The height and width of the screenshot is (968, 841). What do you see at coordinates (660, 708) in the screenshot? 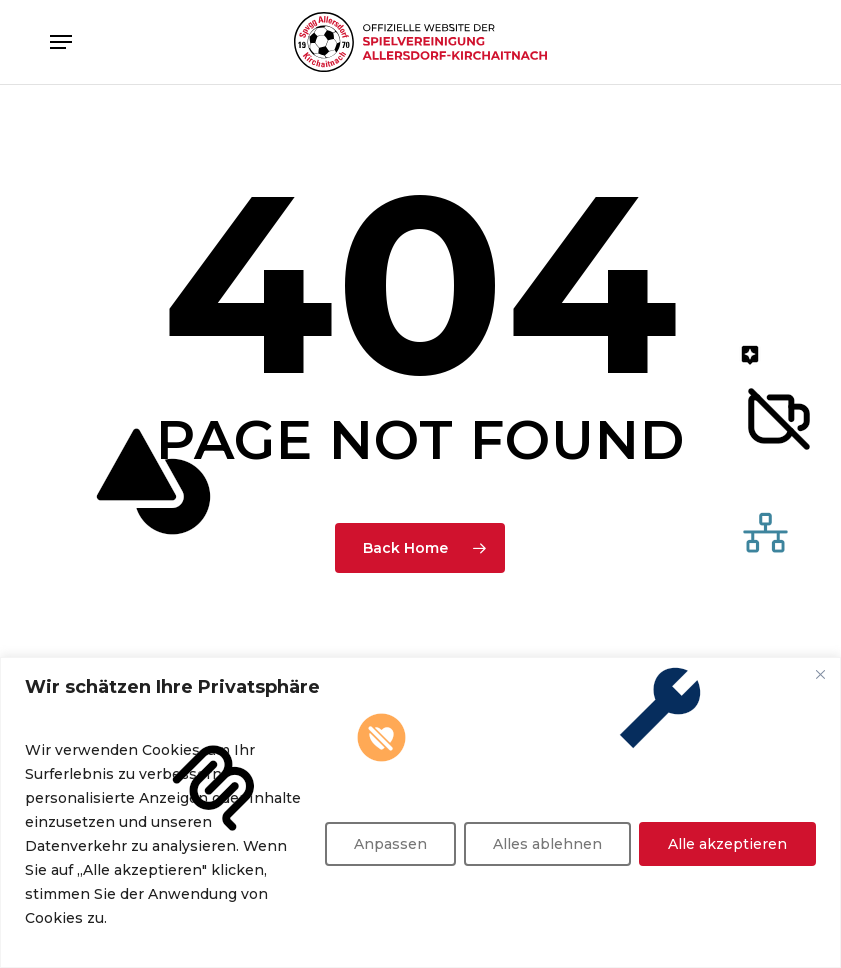
I see `access build or configuration settings` at bounding box center [660, 708].